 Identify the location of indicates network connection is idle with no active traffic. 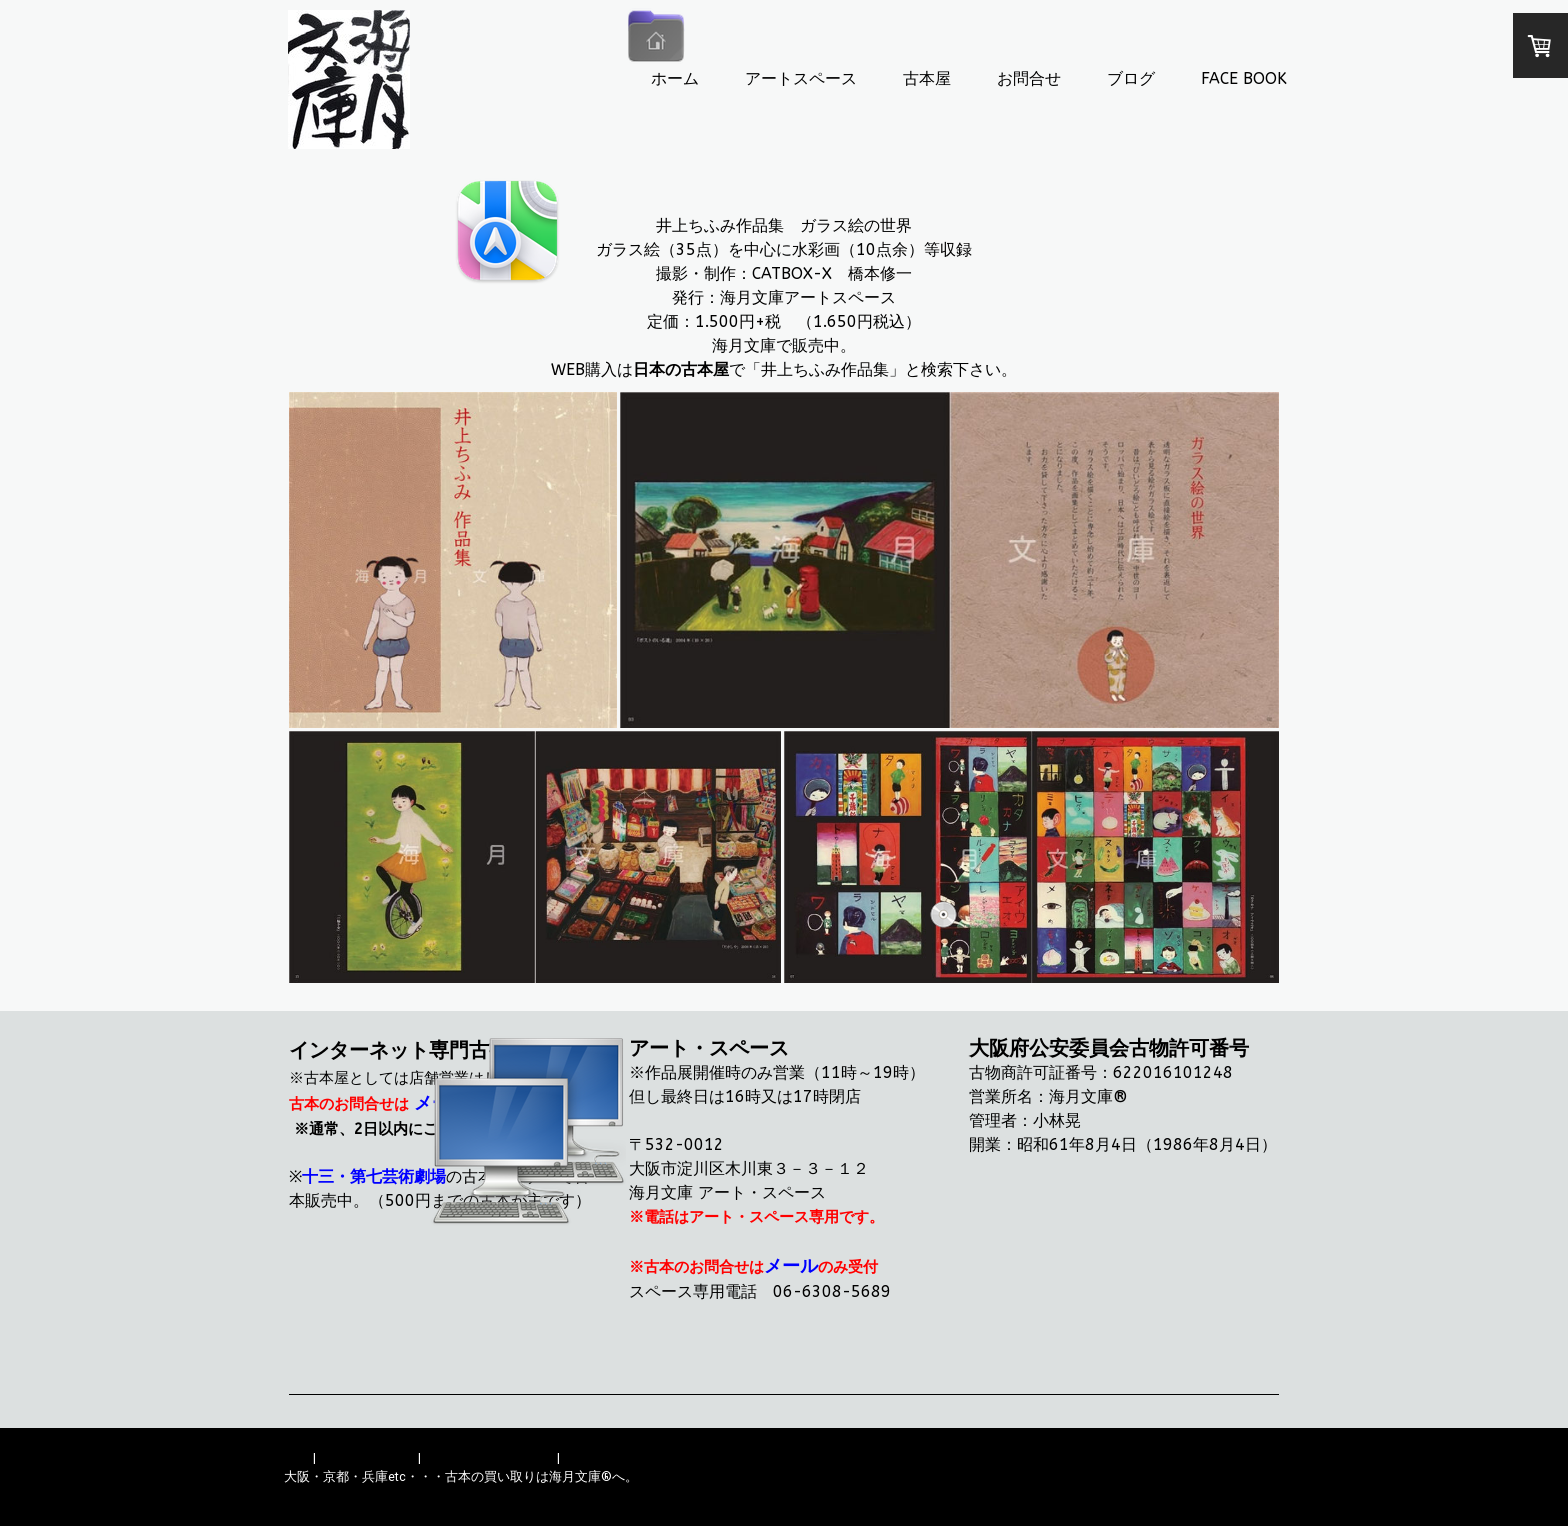
(527, 1131).